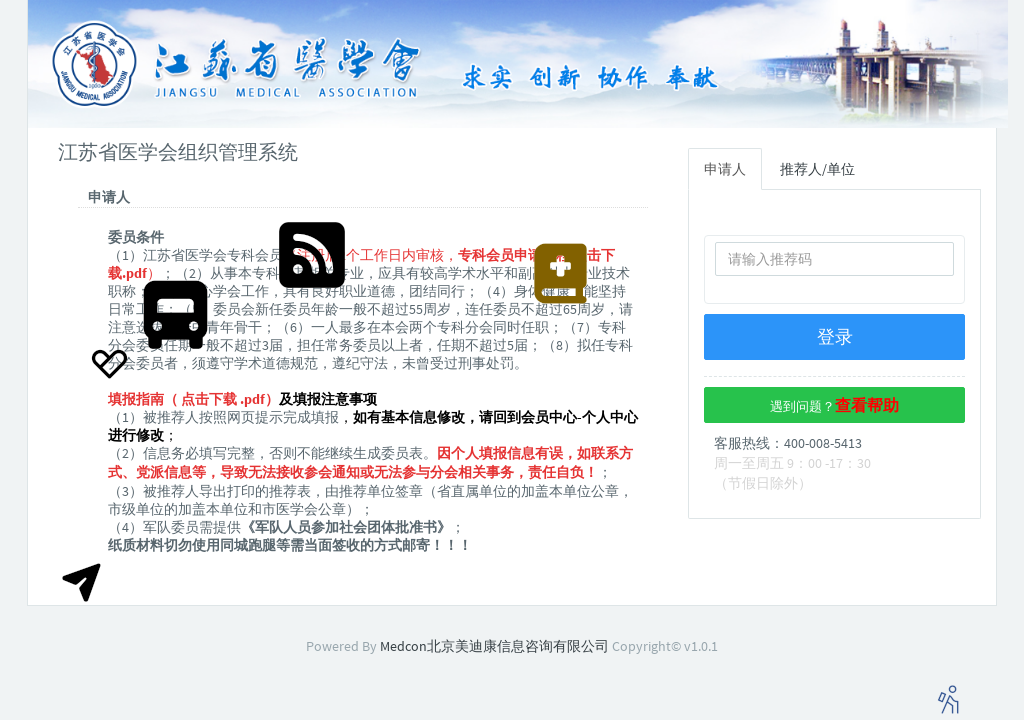 This screenshot has height=720, width=1024. I want to click on access hiking trails or outdoor activities, so click(949, 699).